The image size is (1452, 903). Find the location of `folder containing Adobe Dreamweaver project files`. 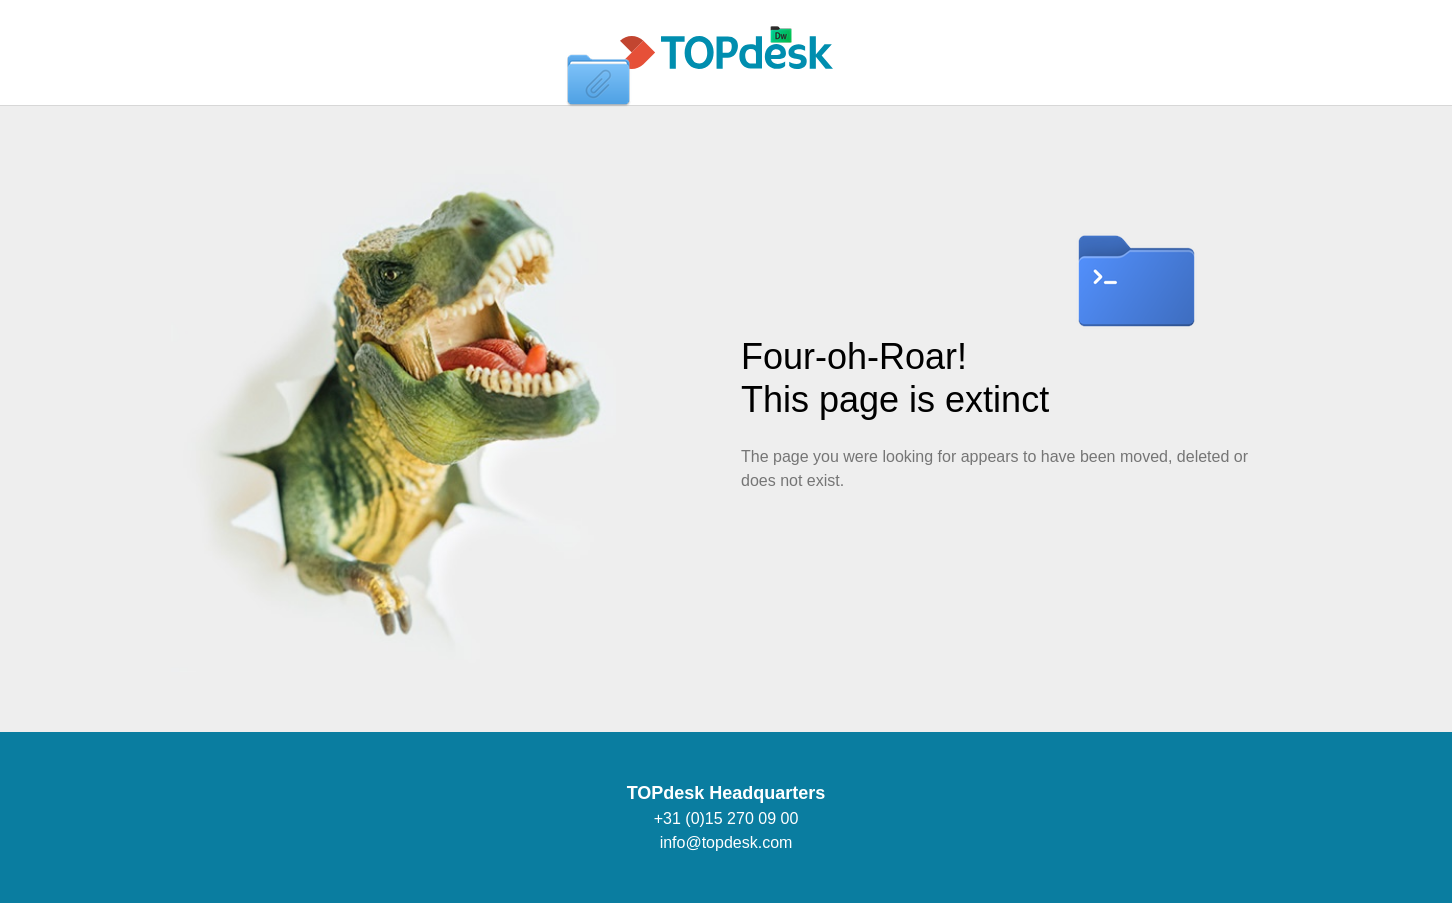

folder containing Adobe Dreamweaver project files is located at coordinates (781, 35).